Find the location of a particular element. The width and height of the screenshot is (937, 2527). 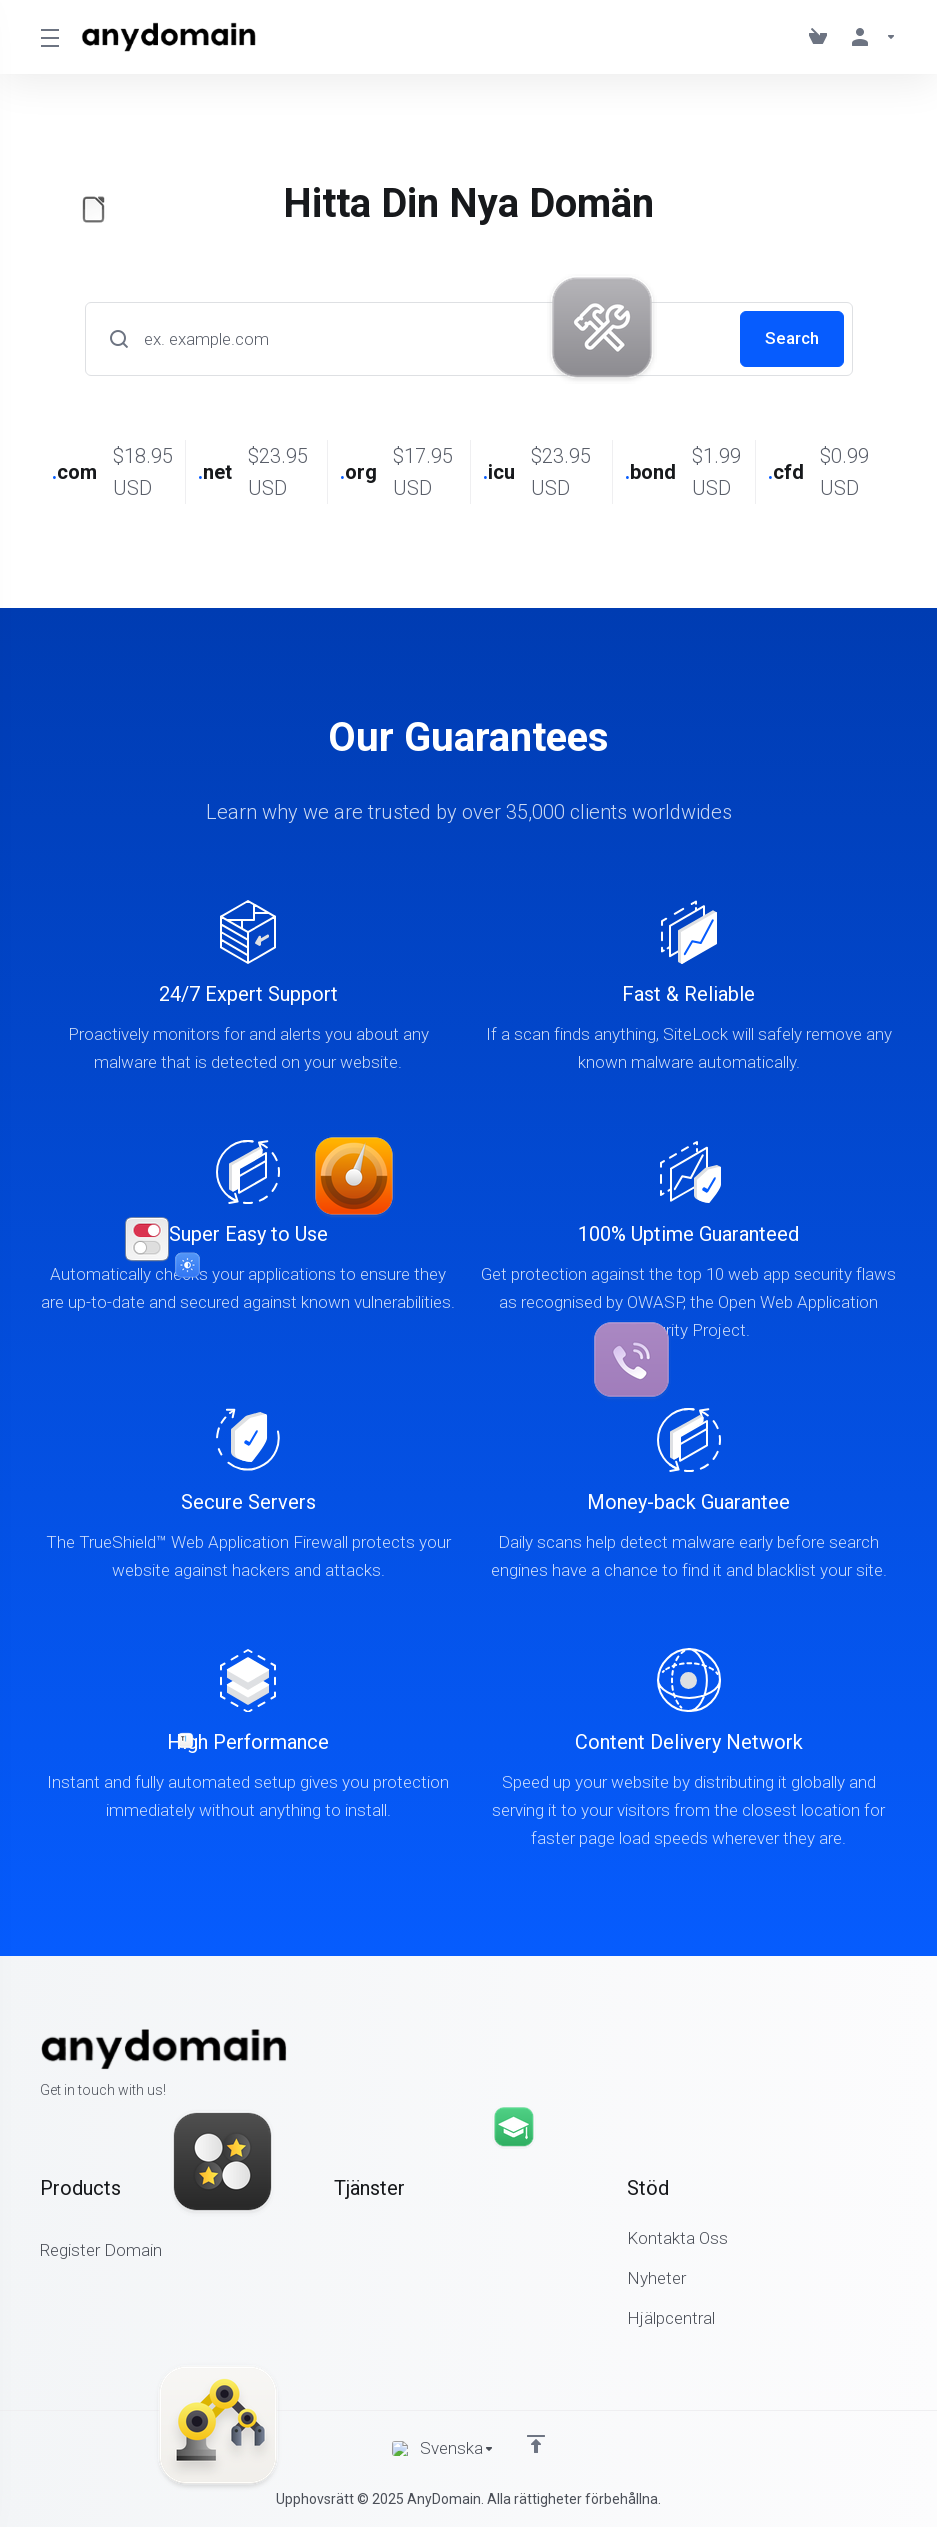

open system settings or preferences is located at coordinates (147, 1239).